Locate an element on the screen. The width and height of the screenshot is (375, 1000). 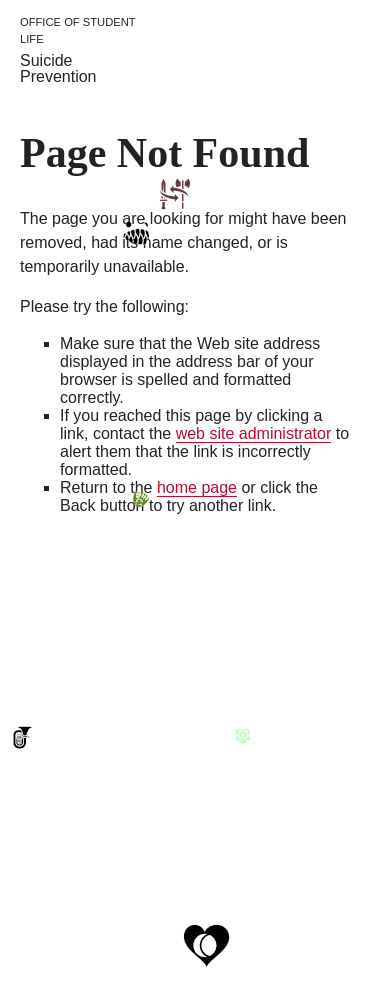
favorite or like a game item is located at coordinates (206, 945).